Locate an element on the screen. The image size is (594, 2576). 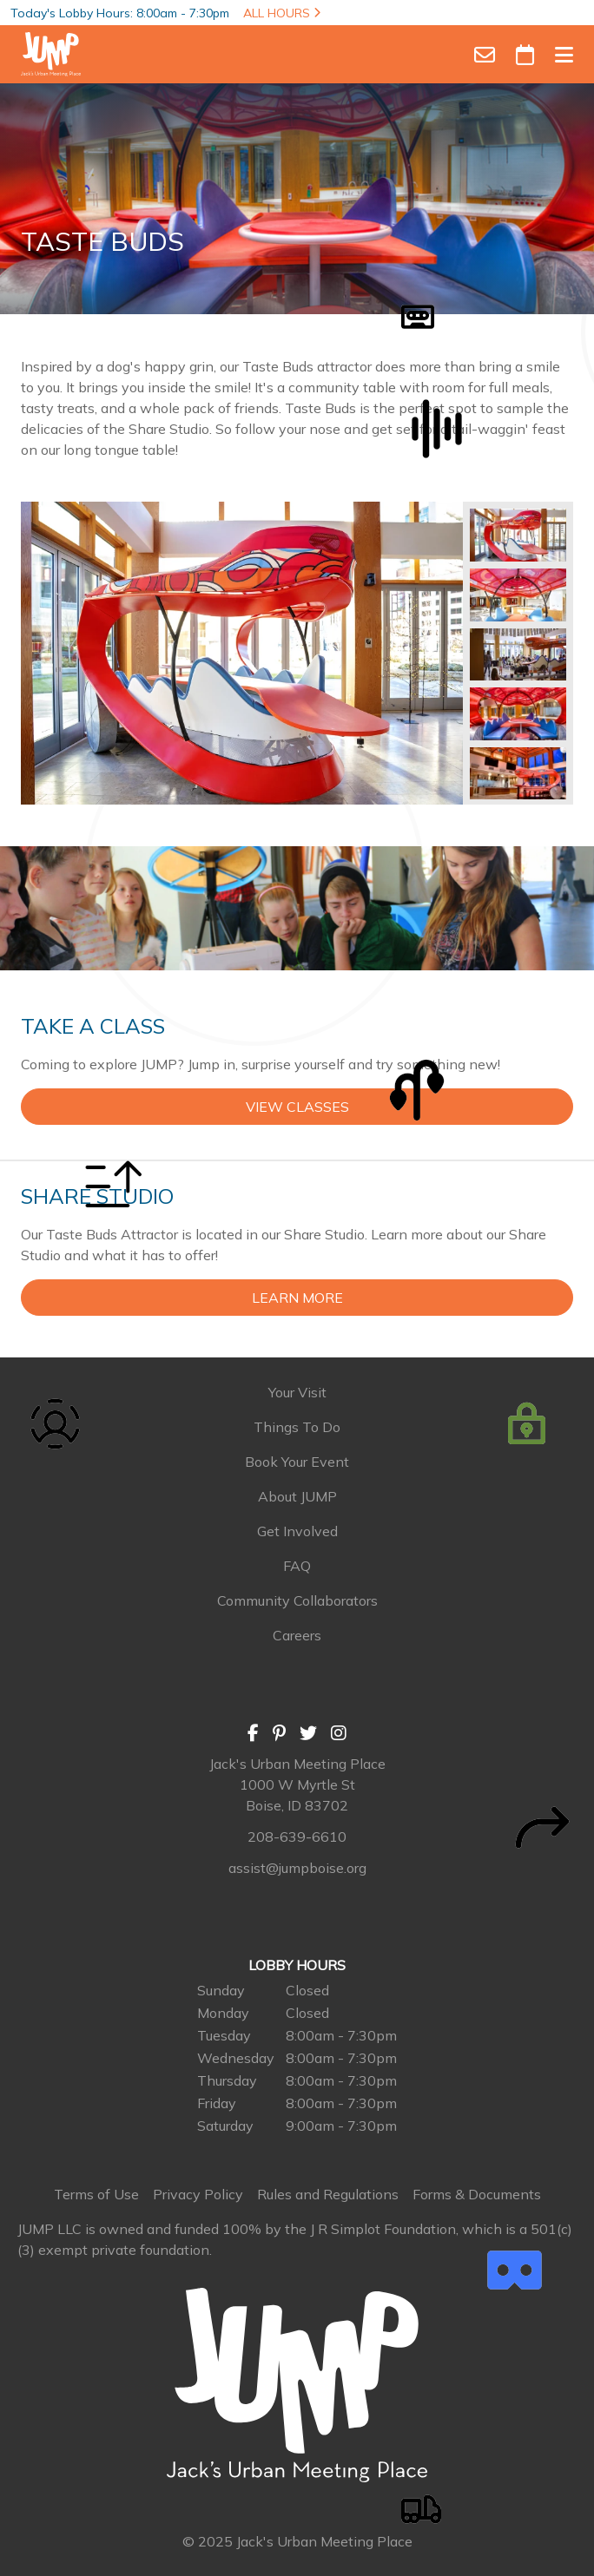
incomplete or pending user profile is located at coordinates (55, 1423).